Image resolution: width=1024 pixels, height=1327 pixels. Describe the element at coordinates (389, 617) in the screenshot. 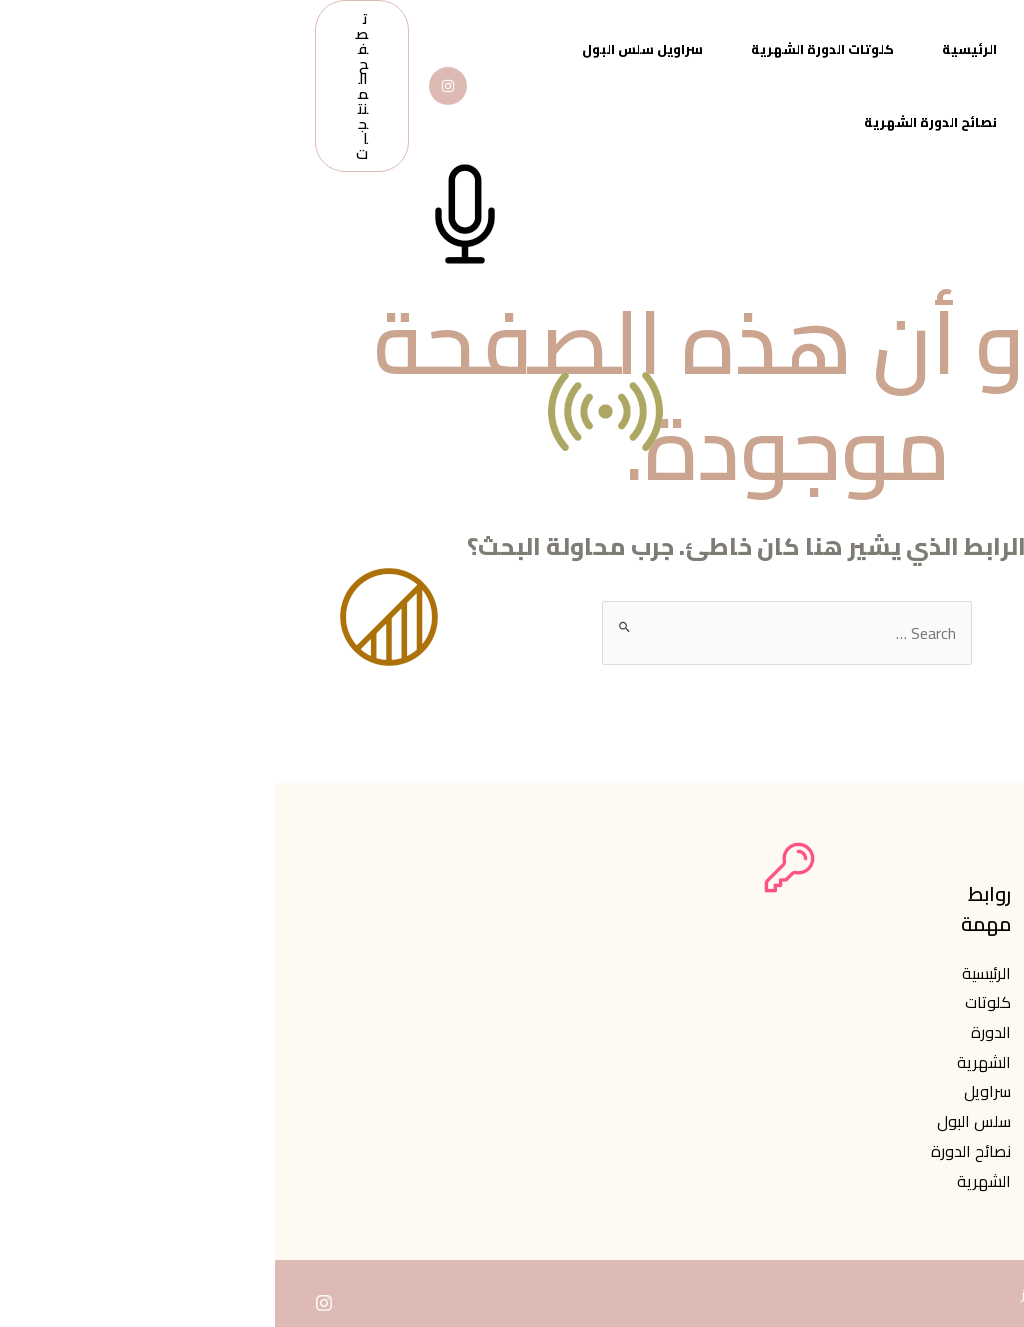

I see `adjust contrast or brightness settings` at that location.